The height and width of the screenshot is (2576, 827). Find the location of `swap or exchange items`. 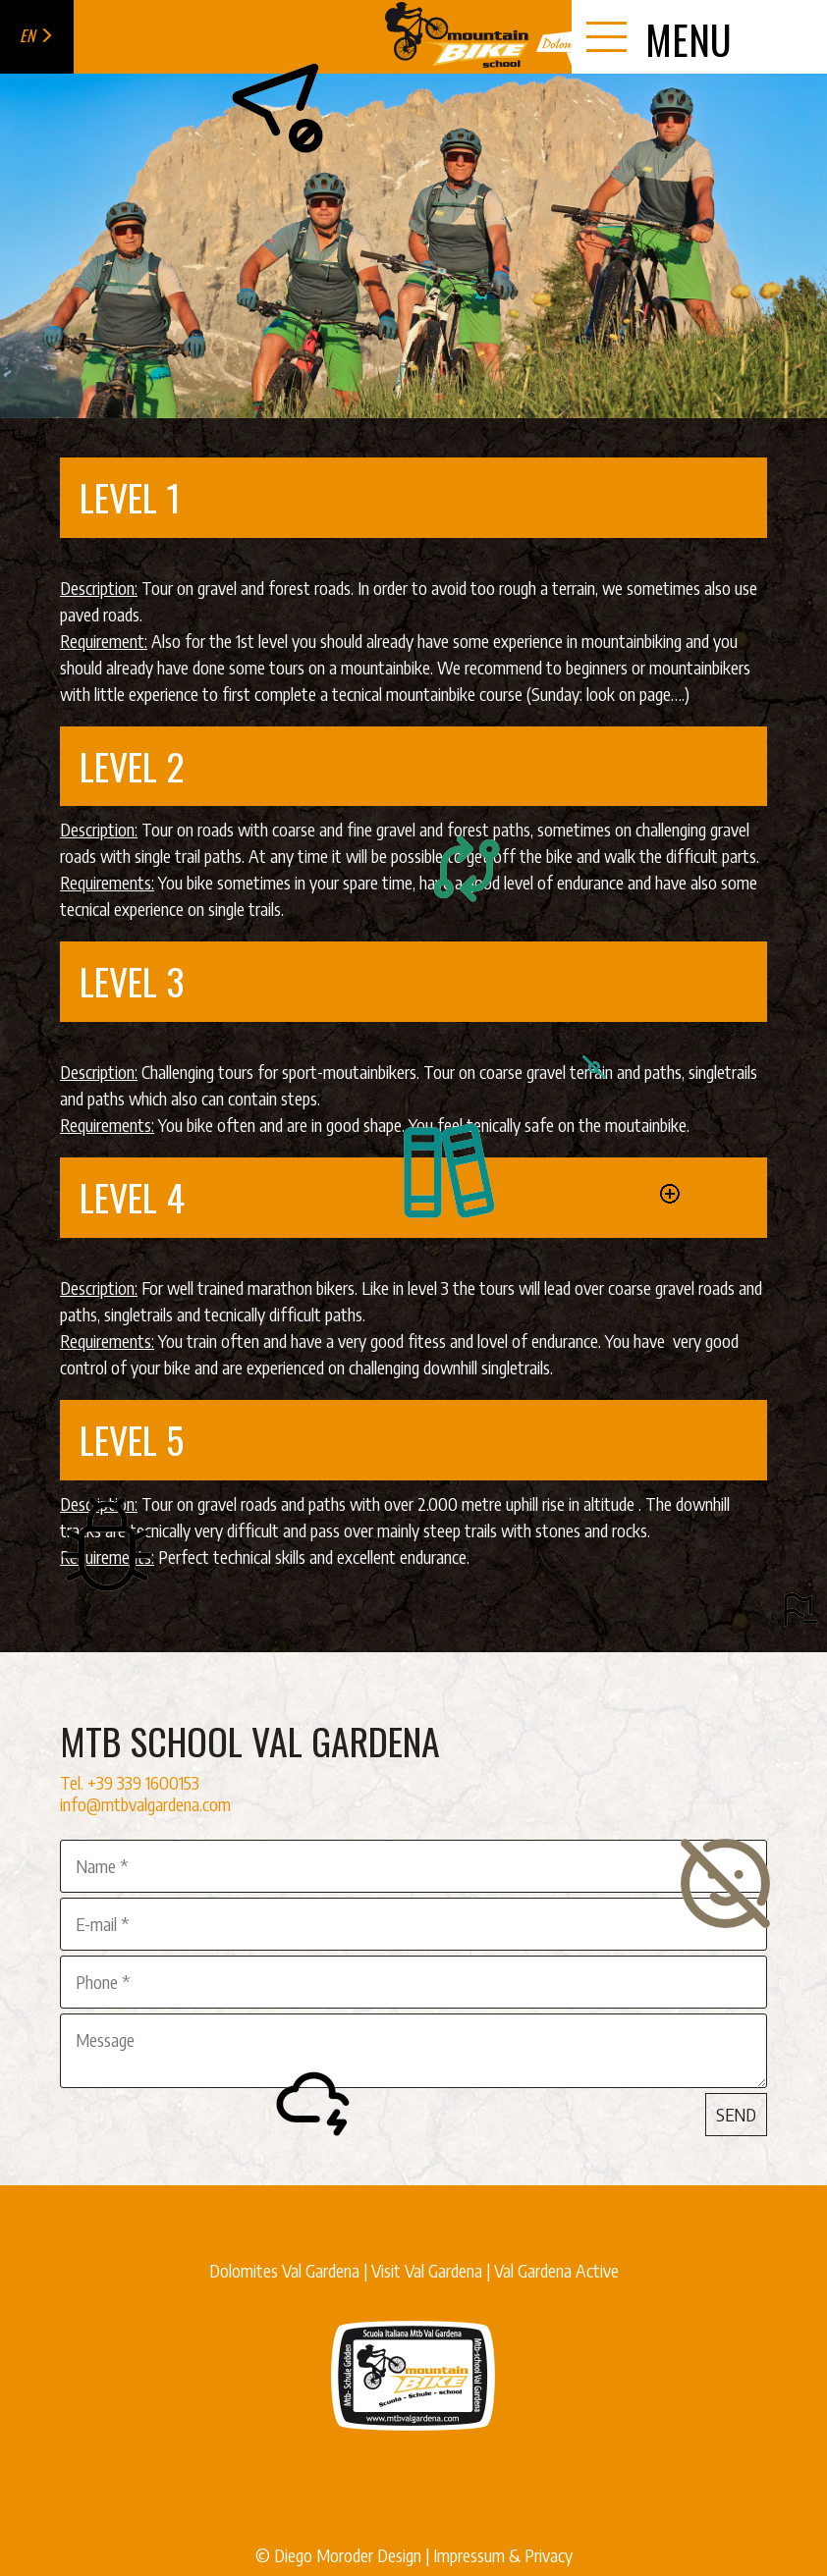

swap or exchange items is located at coordinates (467, 869).